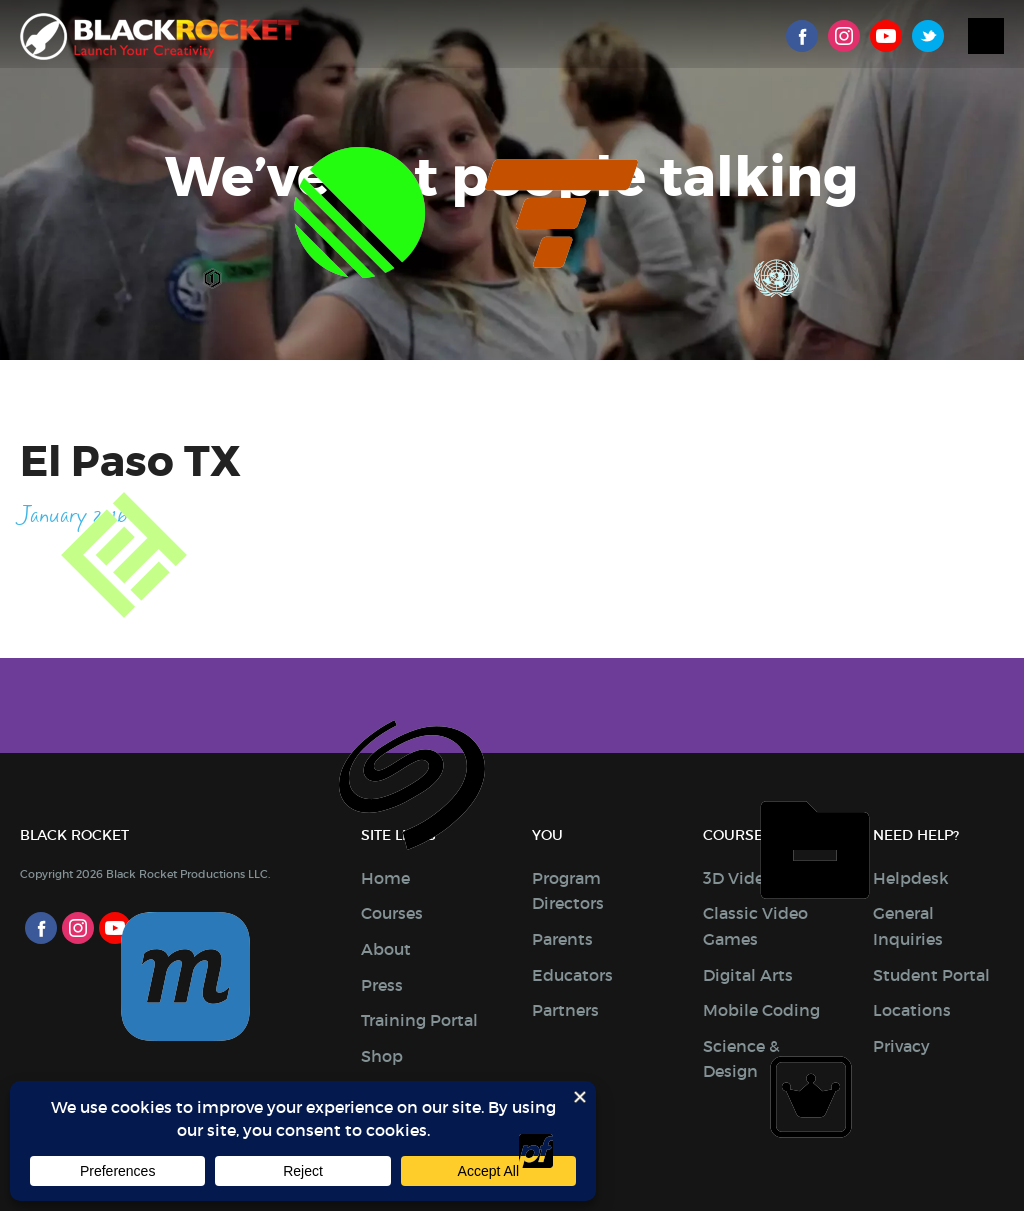  What do you see at coordinates (124, 555) in the screenshot?
I see `litiengine game engine logo` at bounding box center [124, 555].